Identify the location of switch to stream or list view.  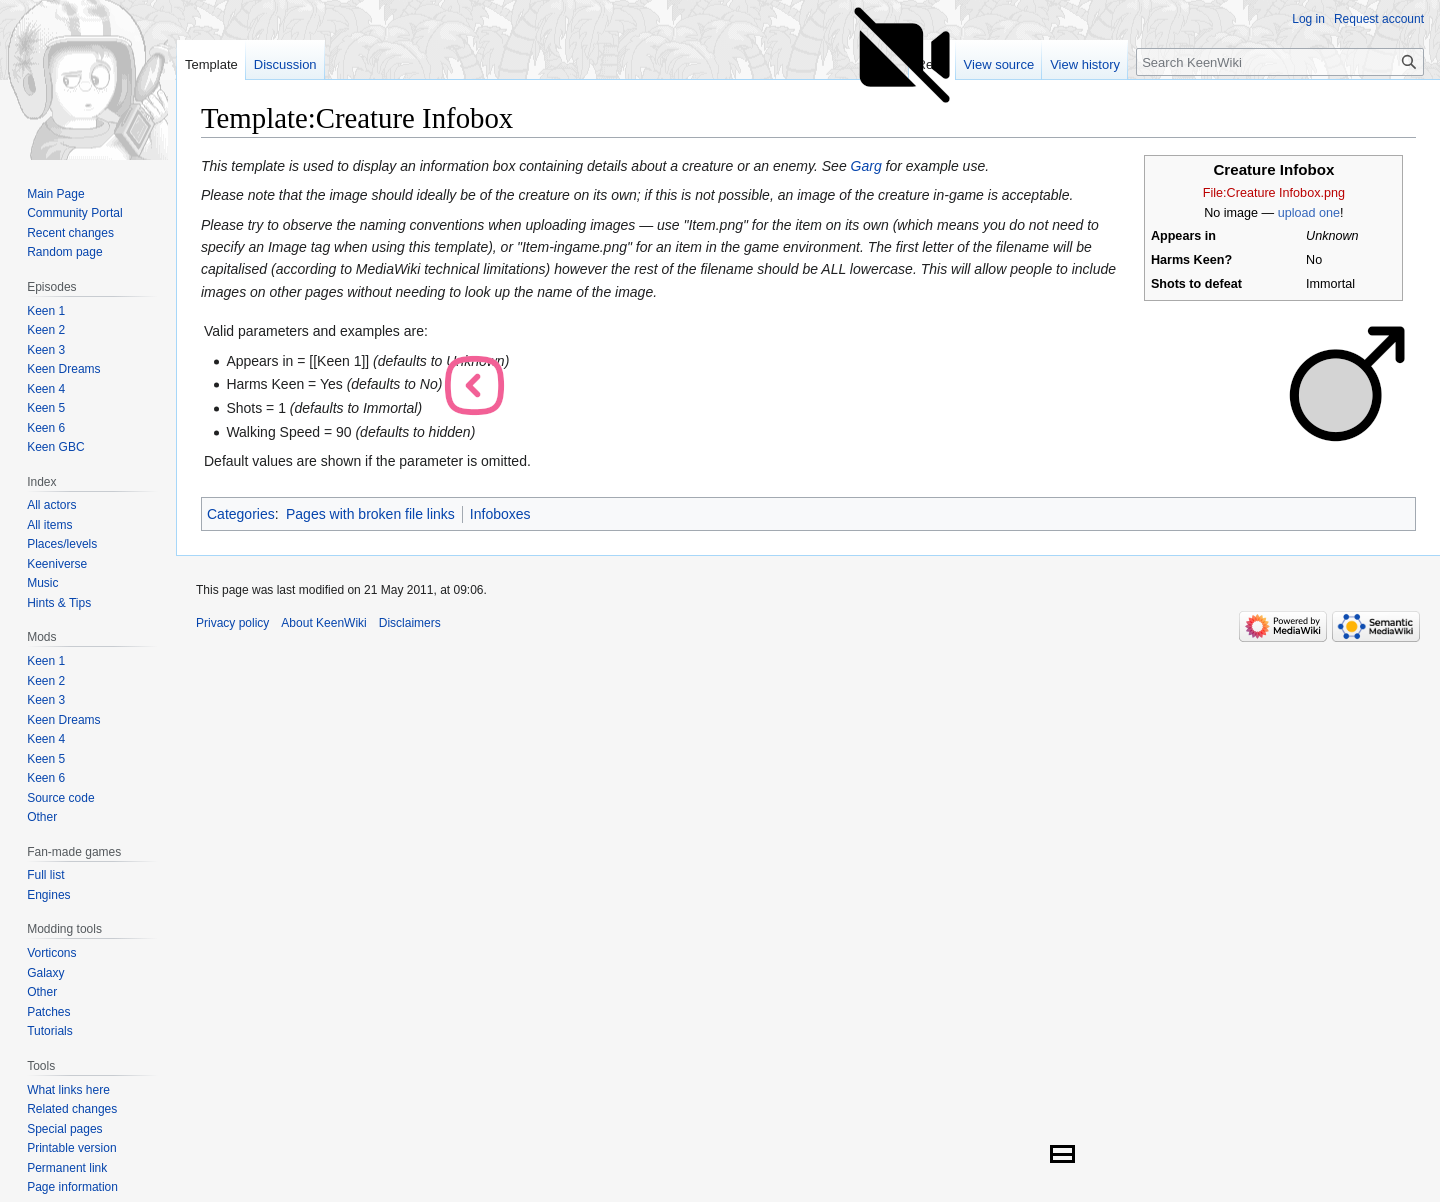
(1062, 1154).